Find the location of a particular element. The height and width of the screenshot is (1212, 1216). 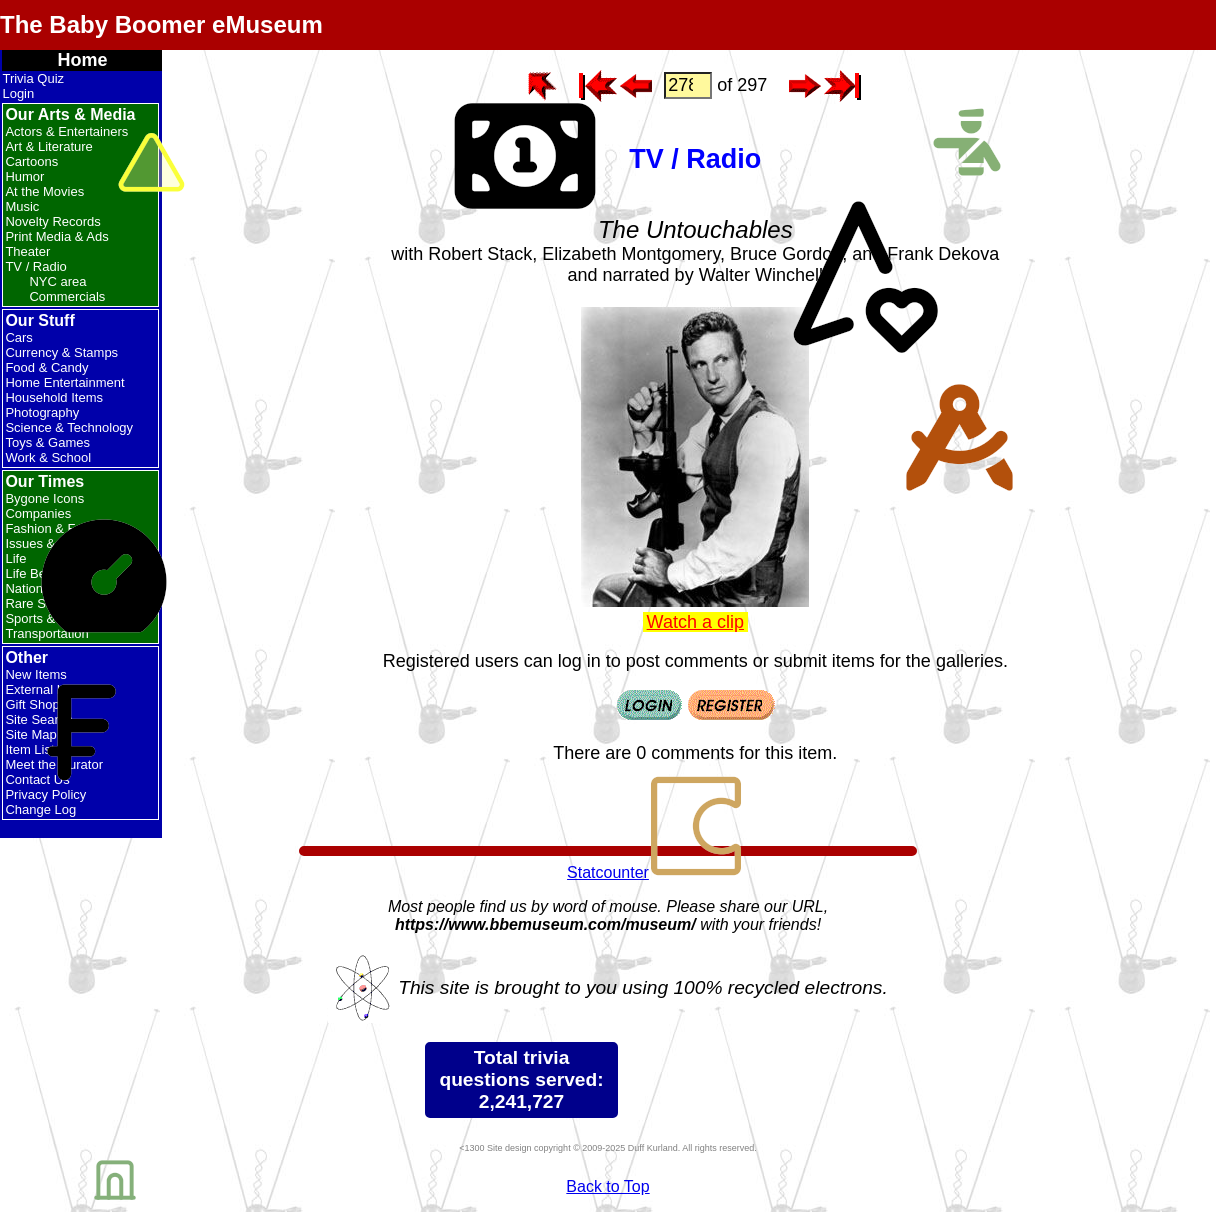

view building or property details is located at coordinates (115, 1179).